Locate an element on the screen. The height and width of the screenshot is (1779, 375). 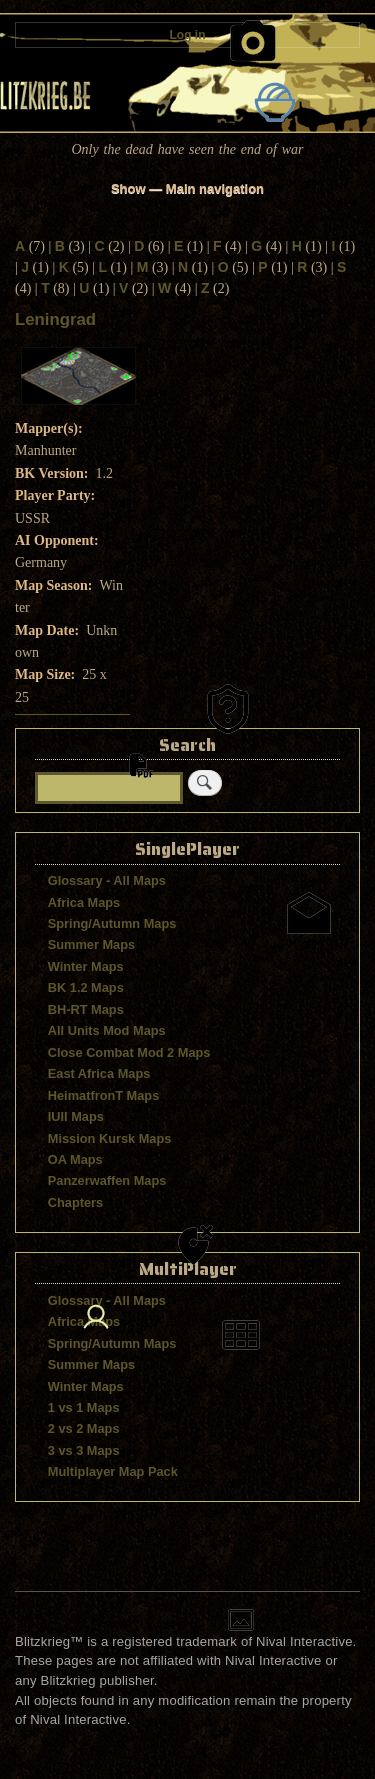
take a photo is located at coordinates (253, 43).